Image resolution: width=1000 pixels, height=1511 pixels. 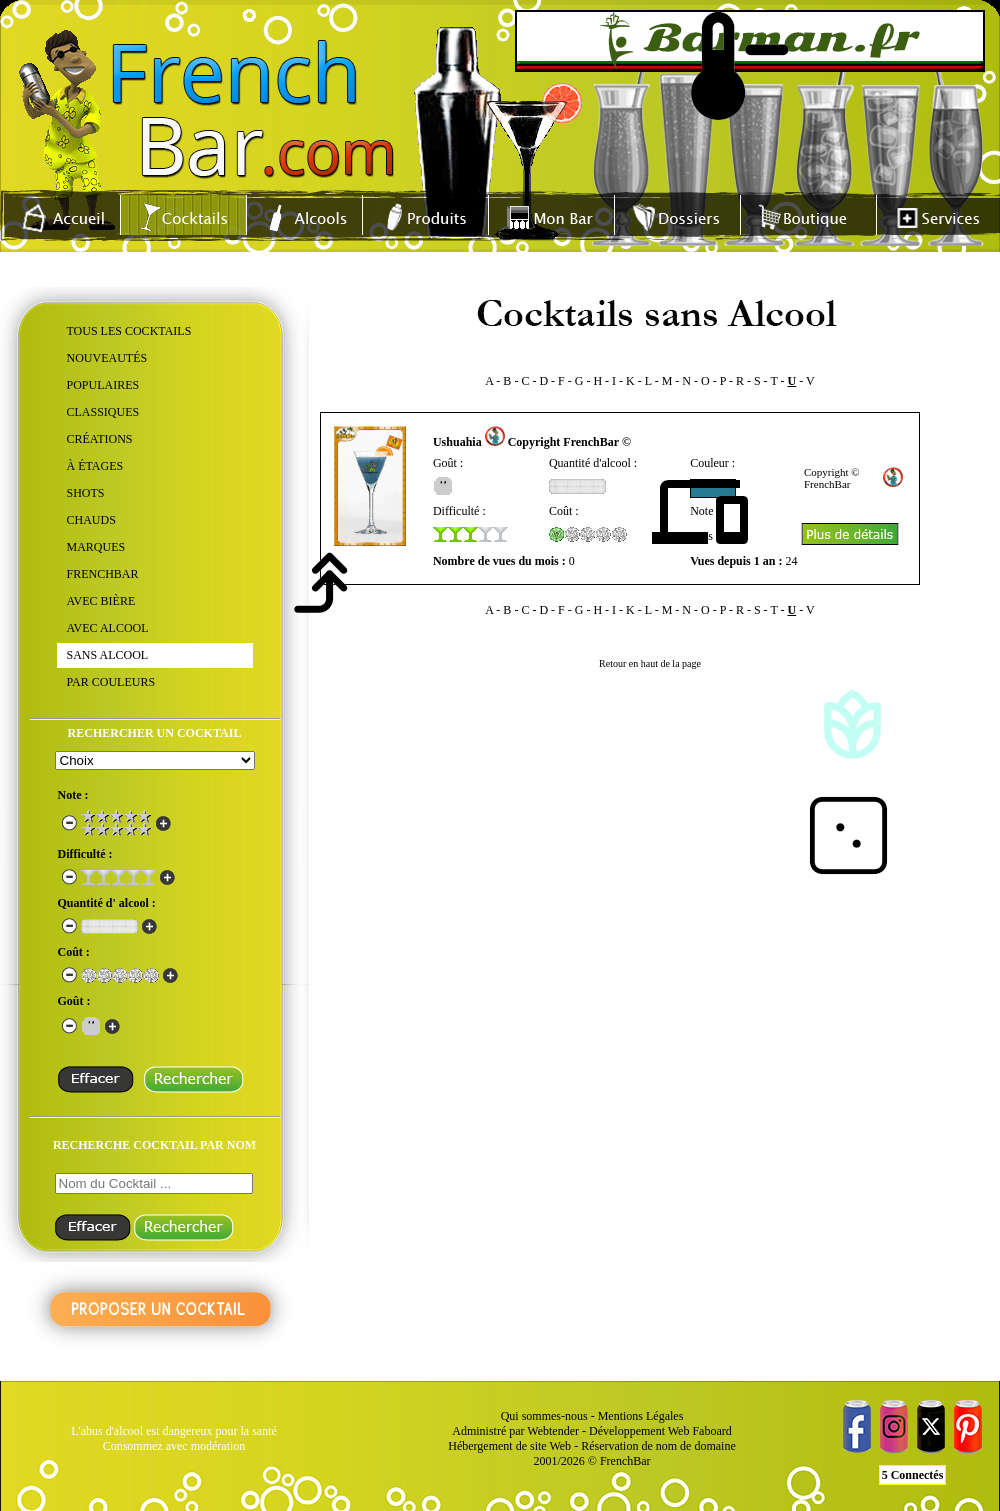 I want to click on link or sync devices together, so click(x=700, y=512).